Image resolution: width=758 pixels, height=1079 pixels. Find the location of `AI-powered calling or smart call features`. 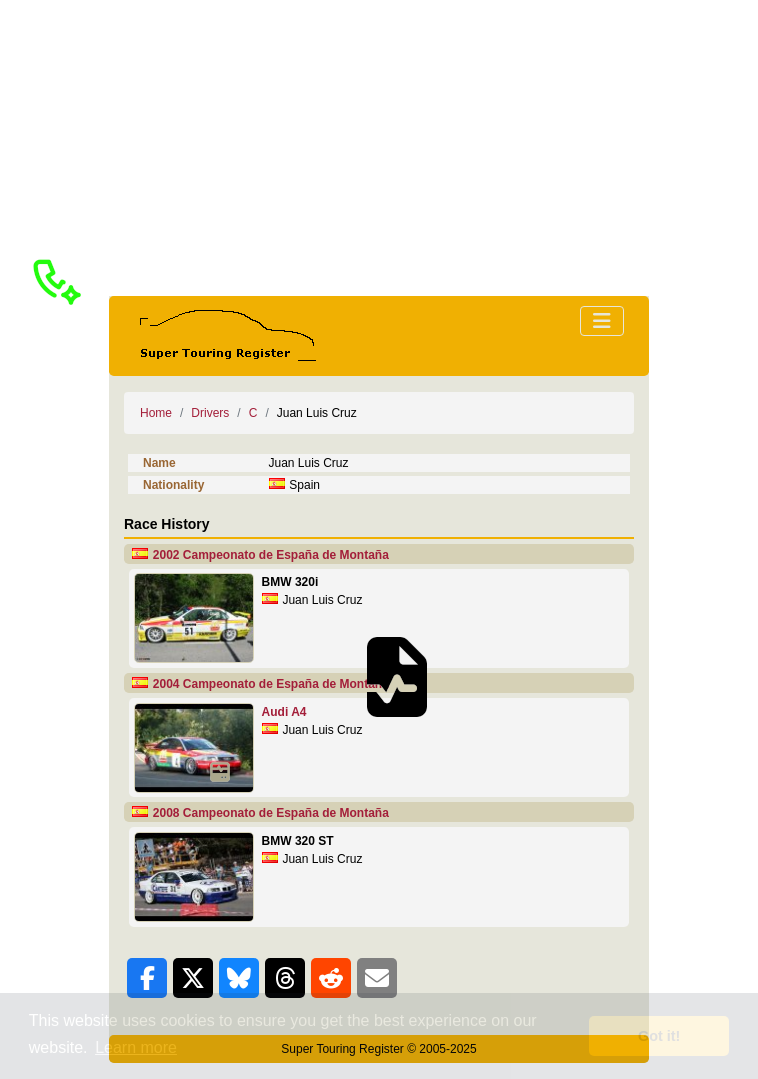

AI-powered calling or smart call features is located at coordinates (55, 279).